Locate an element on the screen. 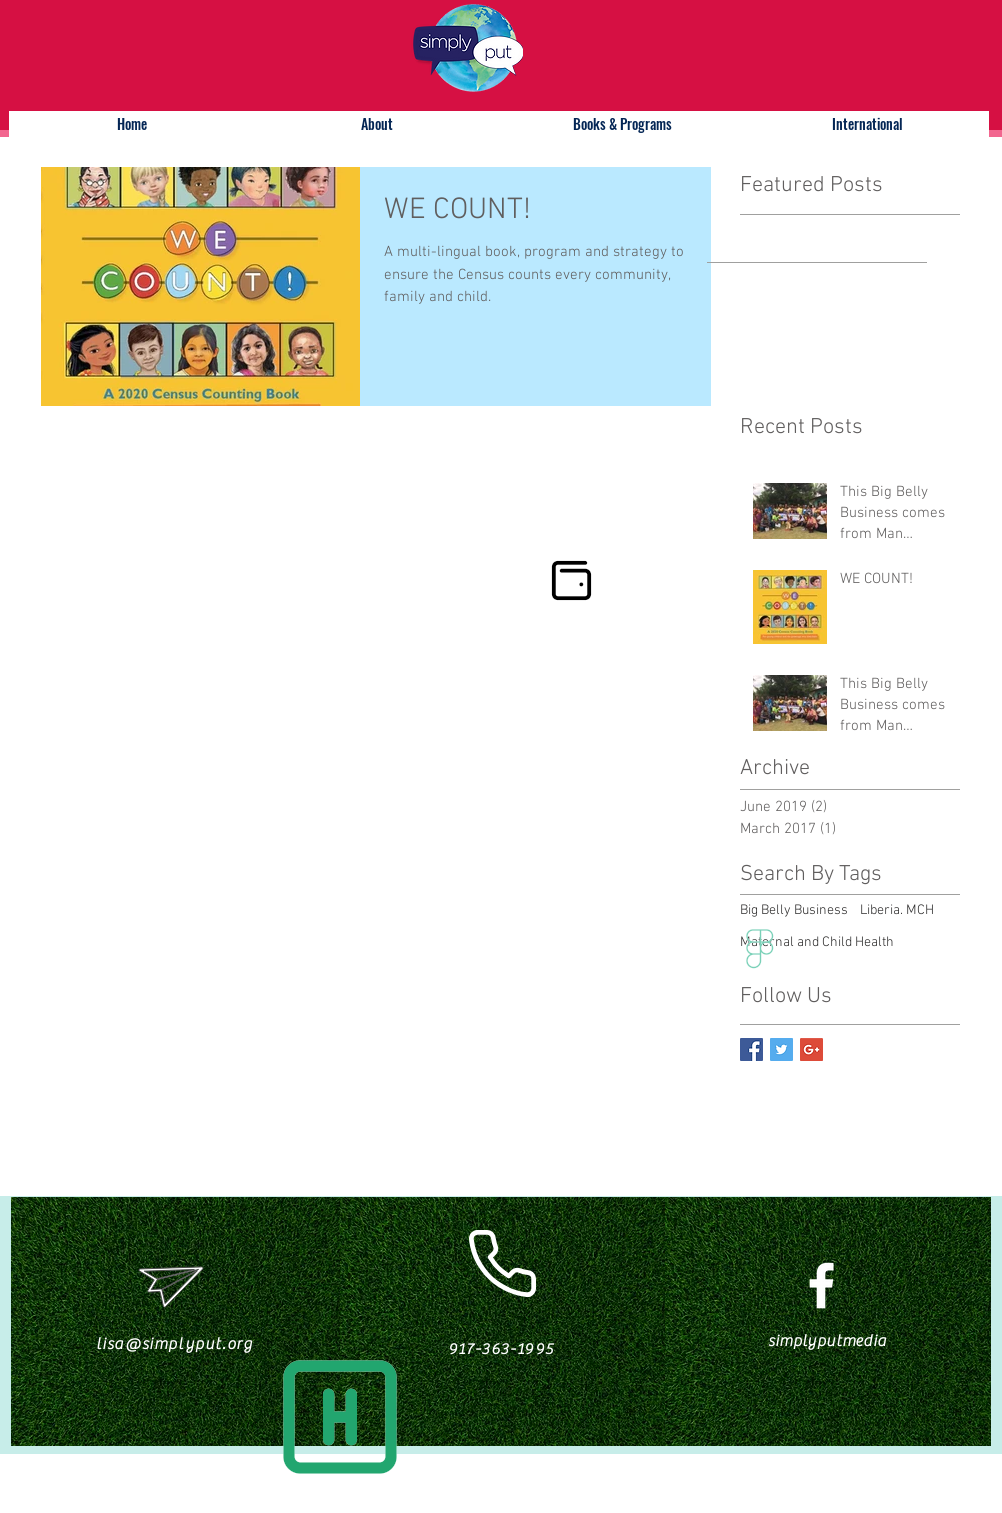  open Figma design file is located at coordinates (759, 948).